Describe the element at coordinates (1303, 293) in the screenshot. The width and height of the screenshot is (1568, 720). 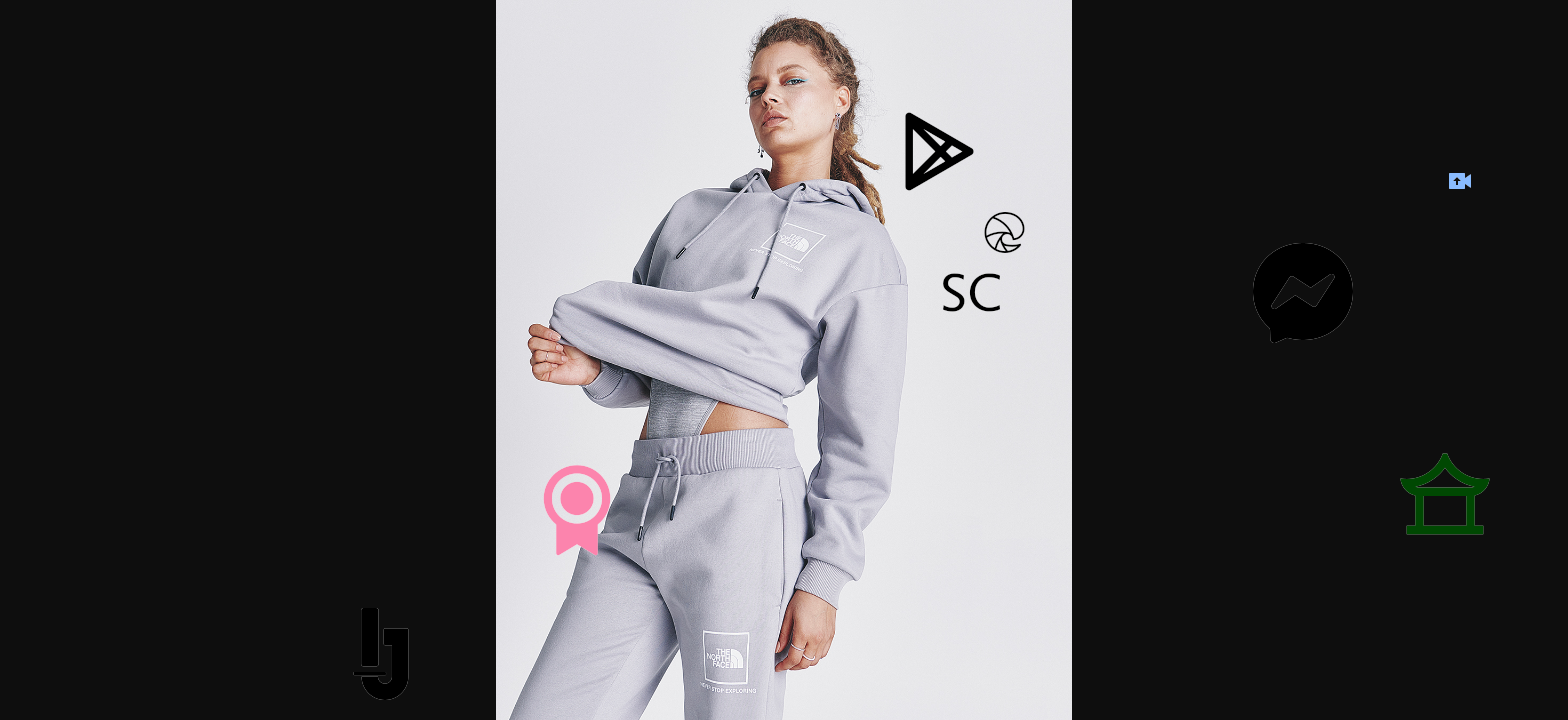
I see `open Facebook Messenger app` at that location.